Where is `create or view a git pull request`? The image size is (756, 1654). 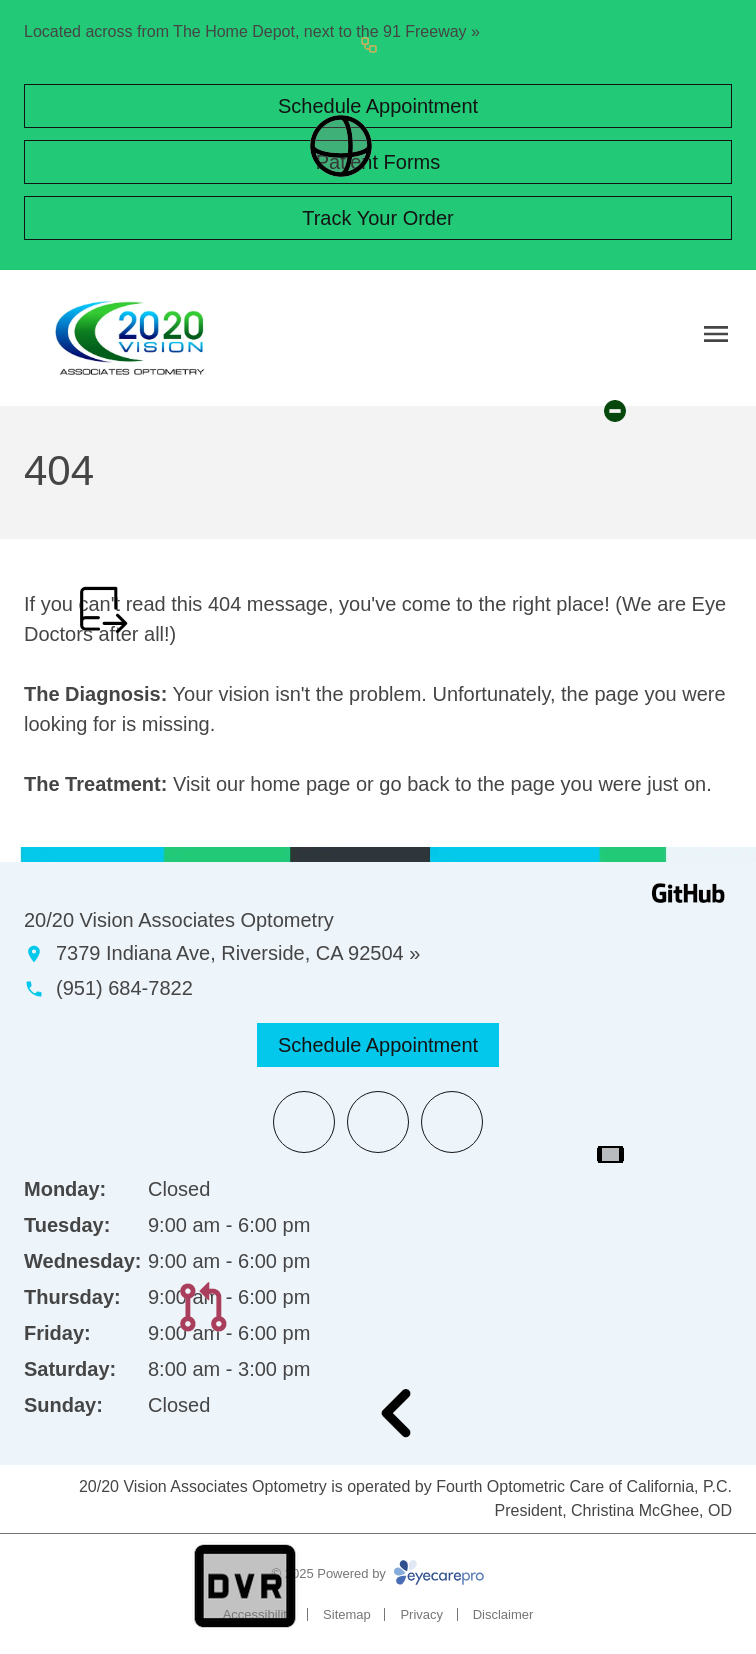
create or view a git pull request is located at coordinates (202, 1307).